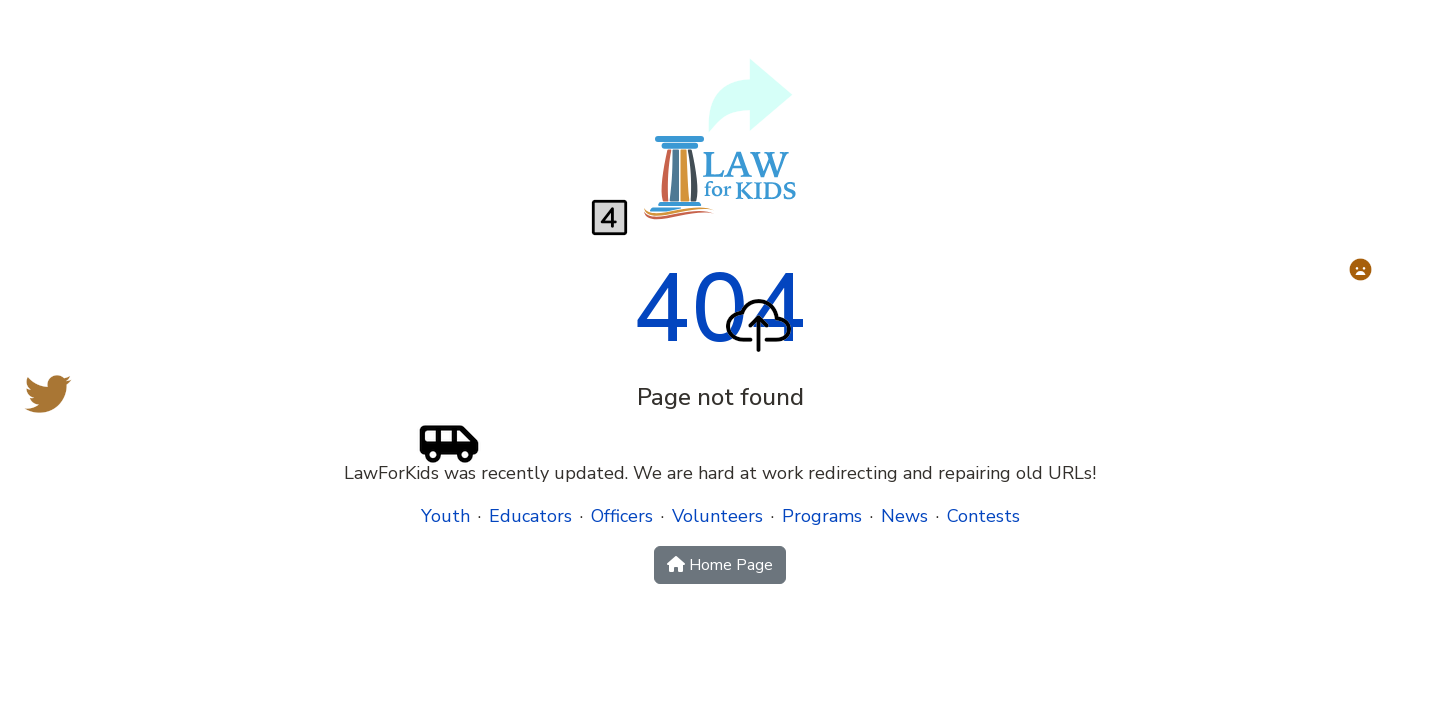 The height and width of the screenshot is (720, 1440). Describe the element at coordinates (48, 394) in the screenshot. I see `share to twitter` at that location.